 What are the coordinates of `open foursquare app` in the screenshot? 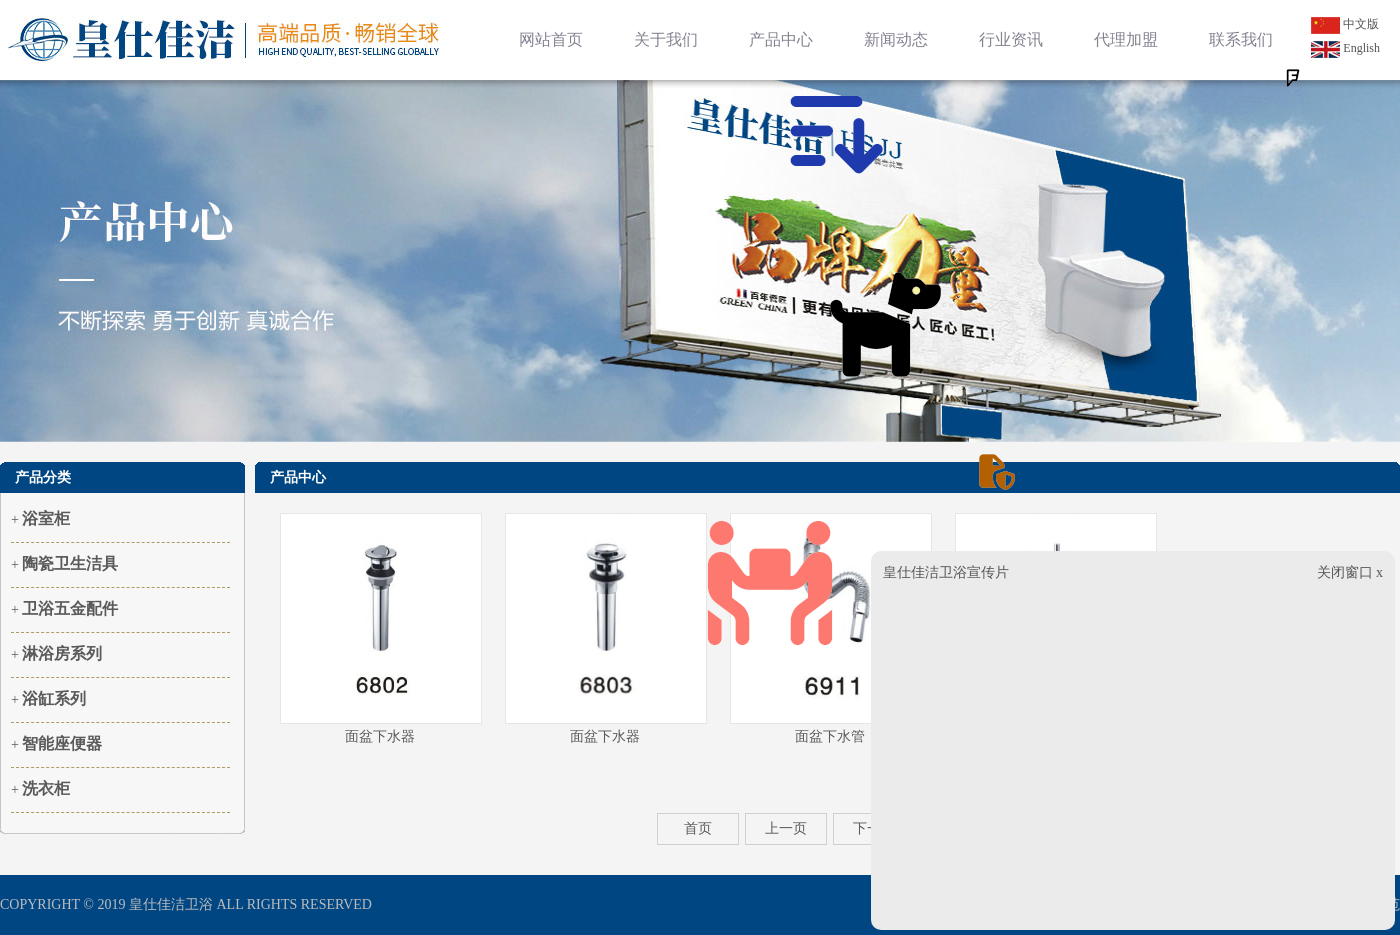 It's located at (1293, 78).